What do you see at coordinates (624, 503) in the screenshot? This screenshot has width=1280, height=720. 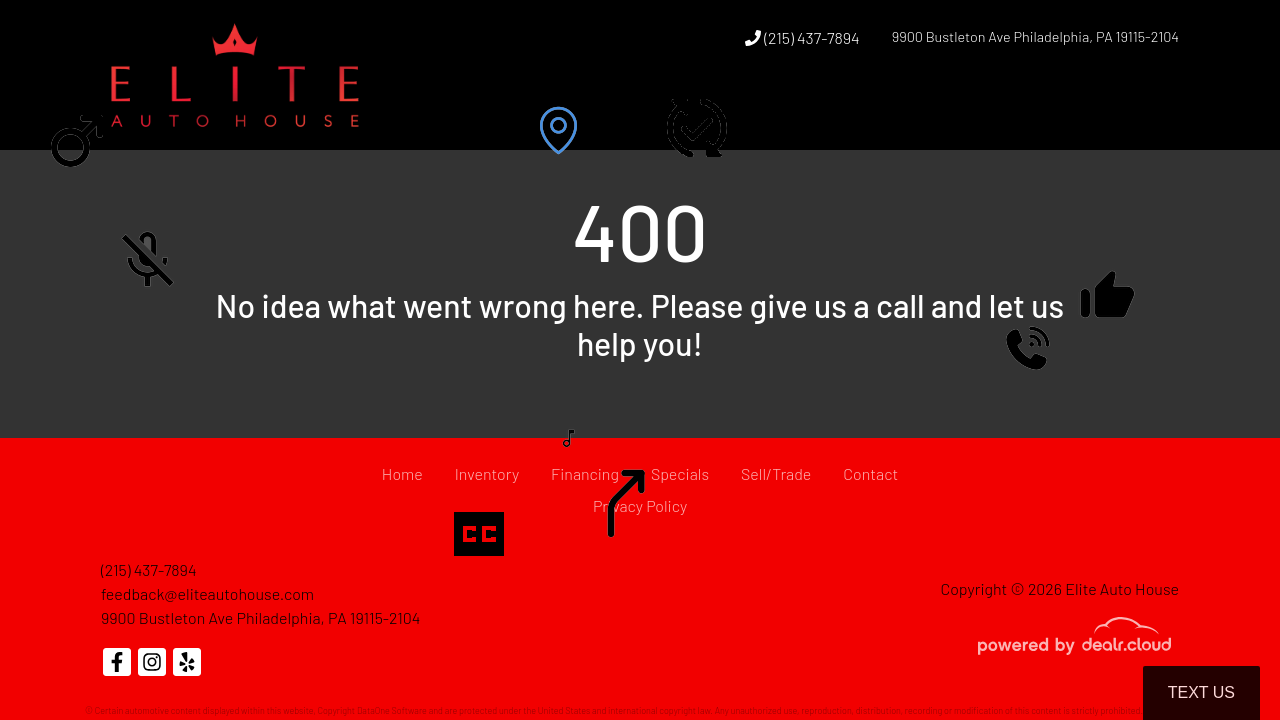 I see `bear right at the next turn` at bounding box center [624, 503].